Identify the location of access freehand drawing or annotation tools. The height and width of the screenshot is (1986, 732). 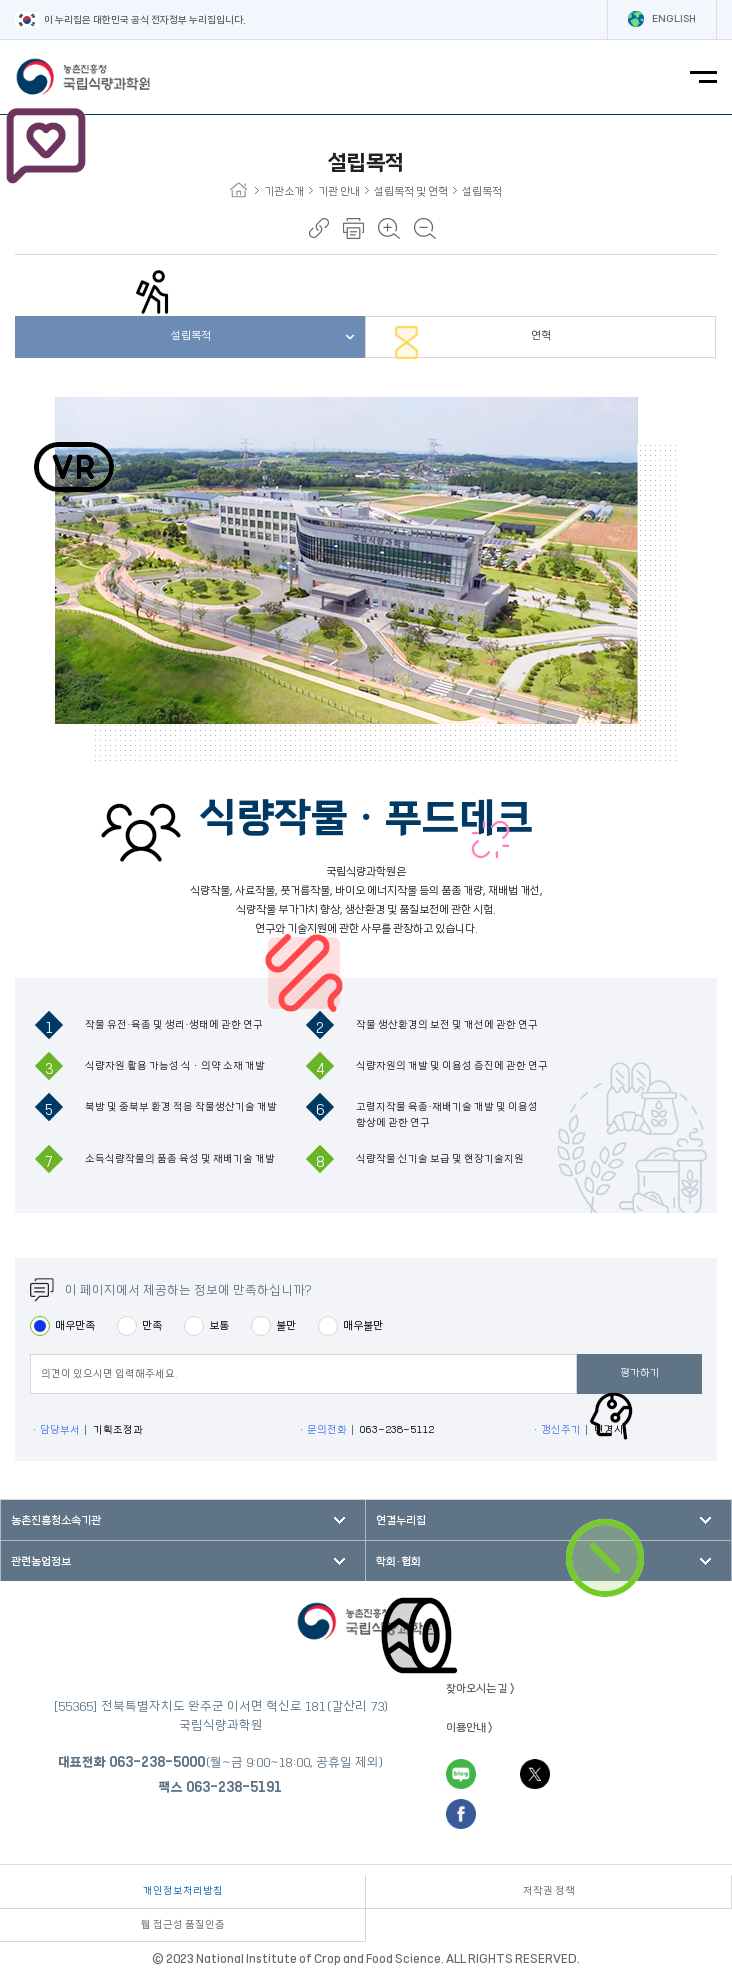
(304, 973).